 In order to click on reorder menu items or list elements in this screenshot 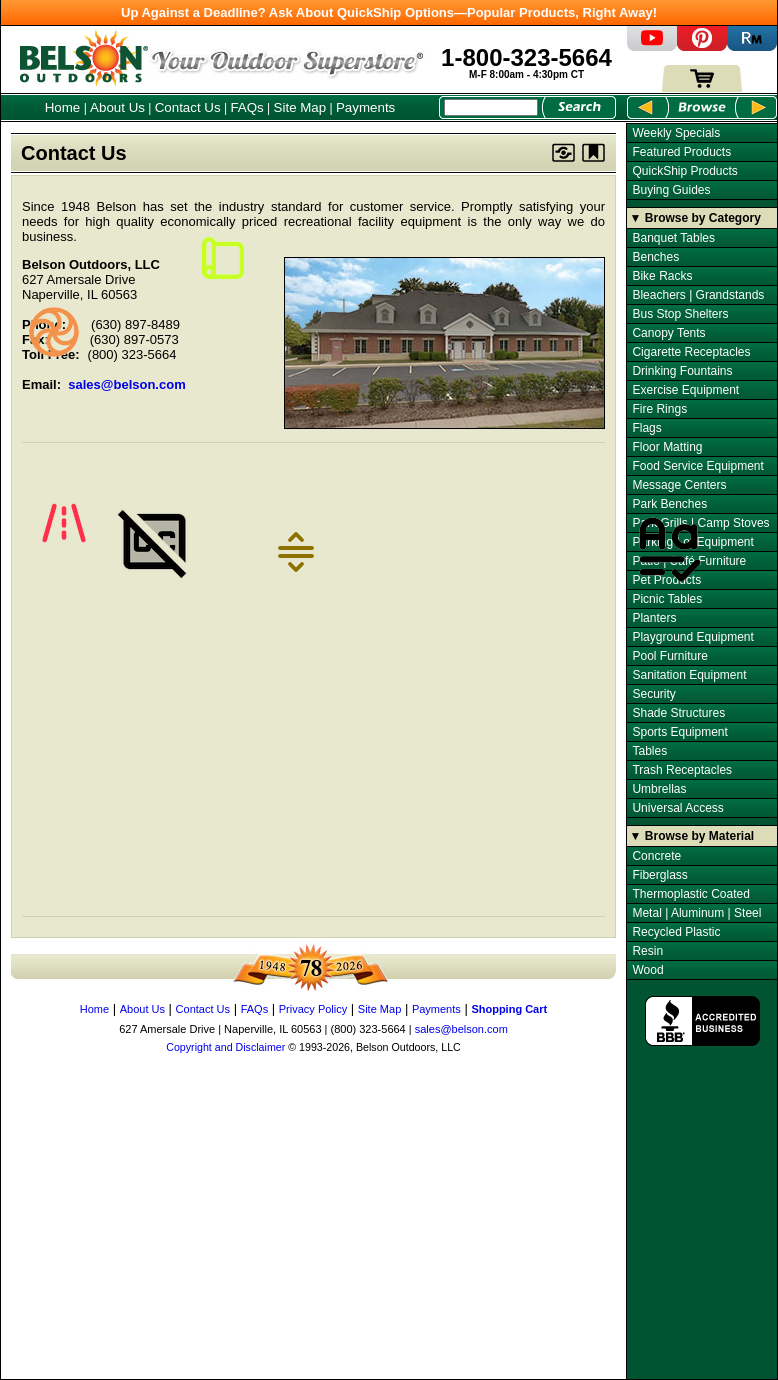, I will do `click(296, 552)`.